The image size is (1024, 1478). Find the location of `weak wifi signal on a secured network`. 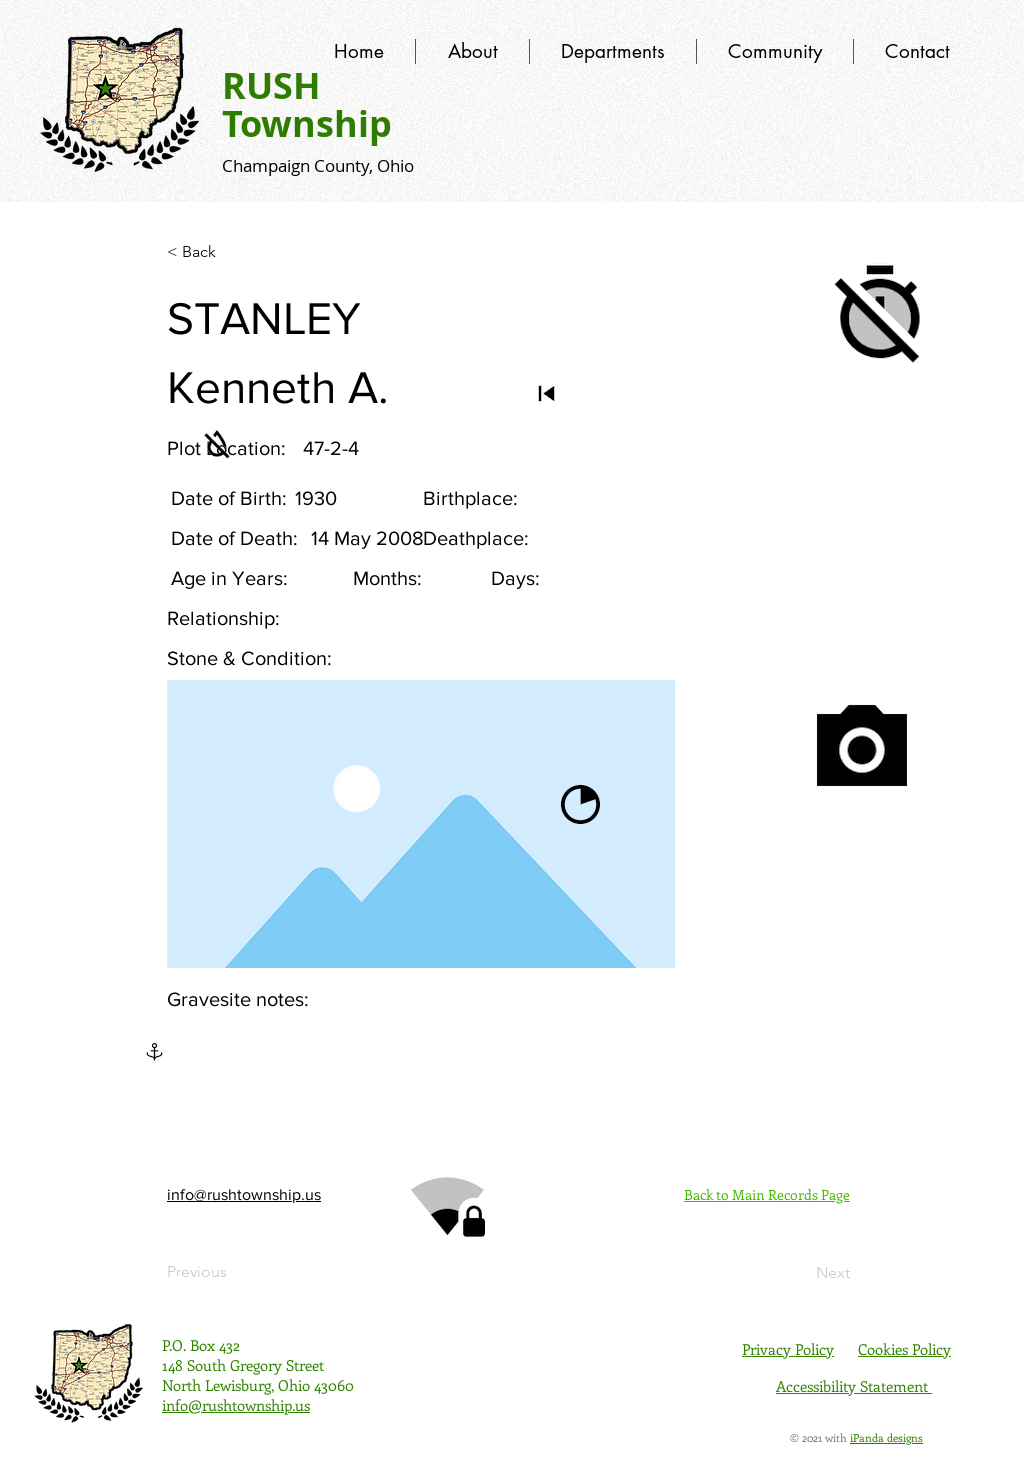

weak wifi signal on a secured network is located at coordinates (447, 1205).